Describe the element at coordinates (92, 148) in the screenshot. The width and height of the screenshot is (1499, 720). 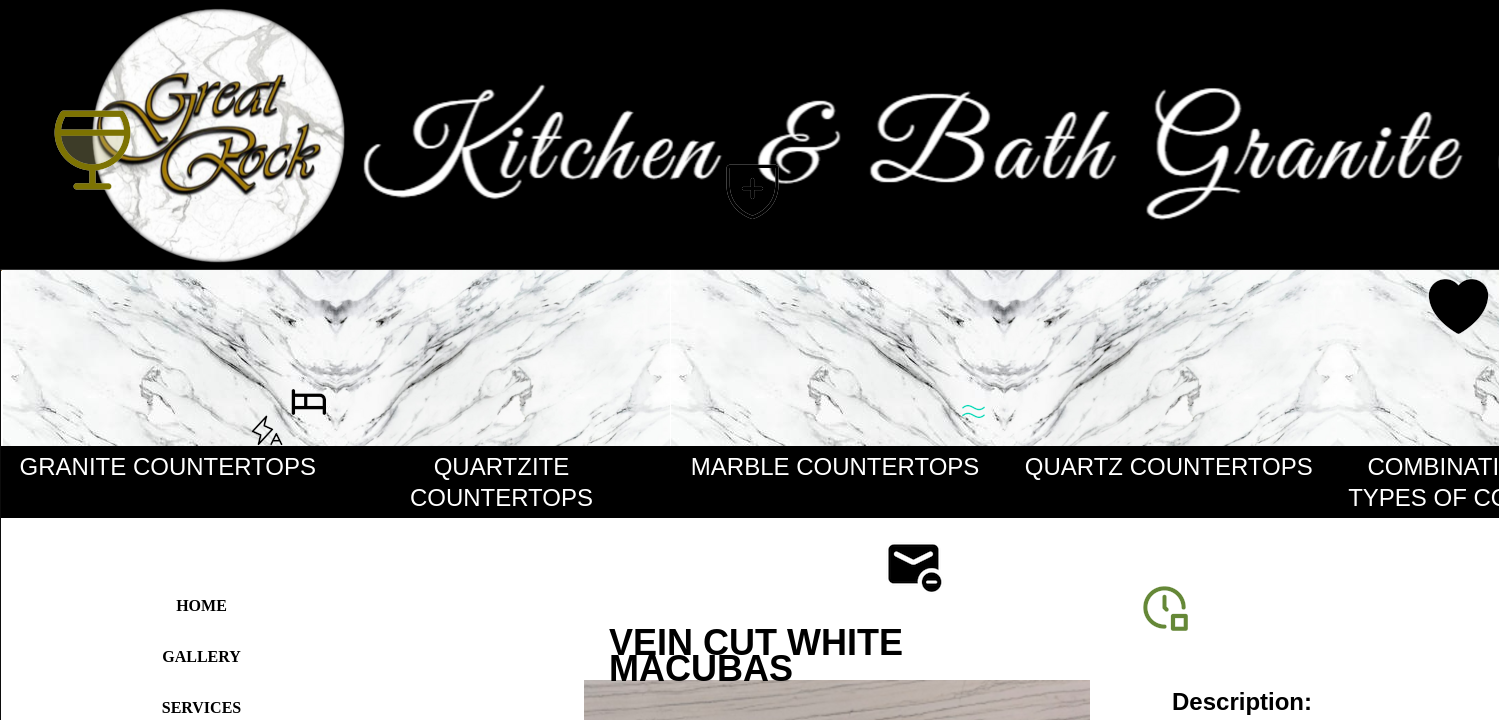
I see `browse wine or cocktail menu` at that location.